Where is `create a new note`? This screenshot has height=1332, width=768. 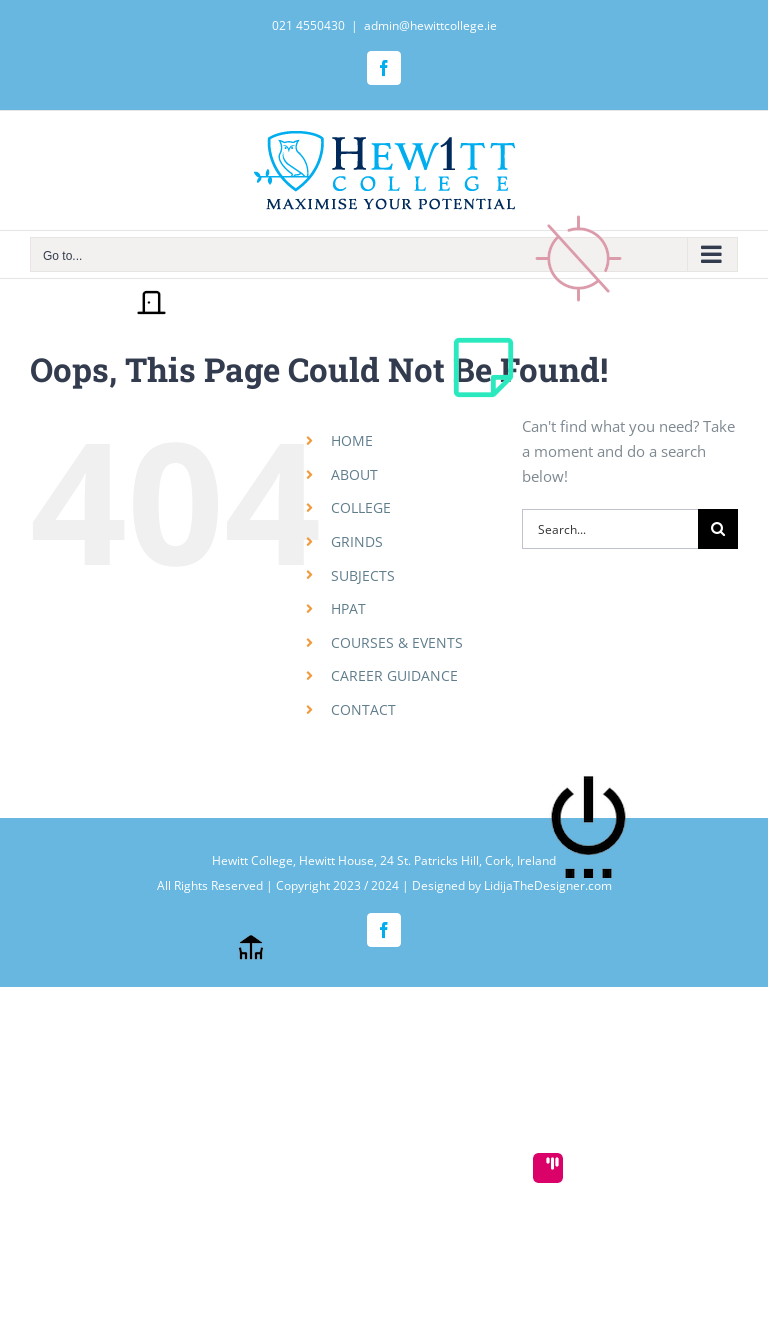
create a new note is located at coordinates (483, 367).